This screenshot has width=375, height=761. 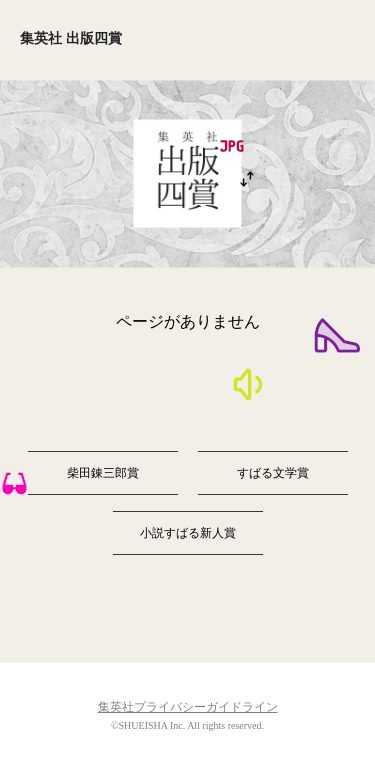 What do you see at coordinates (232, 146) in the screenshot?
I see `indicates a JPG image file type` at bounding box center [232, 146].